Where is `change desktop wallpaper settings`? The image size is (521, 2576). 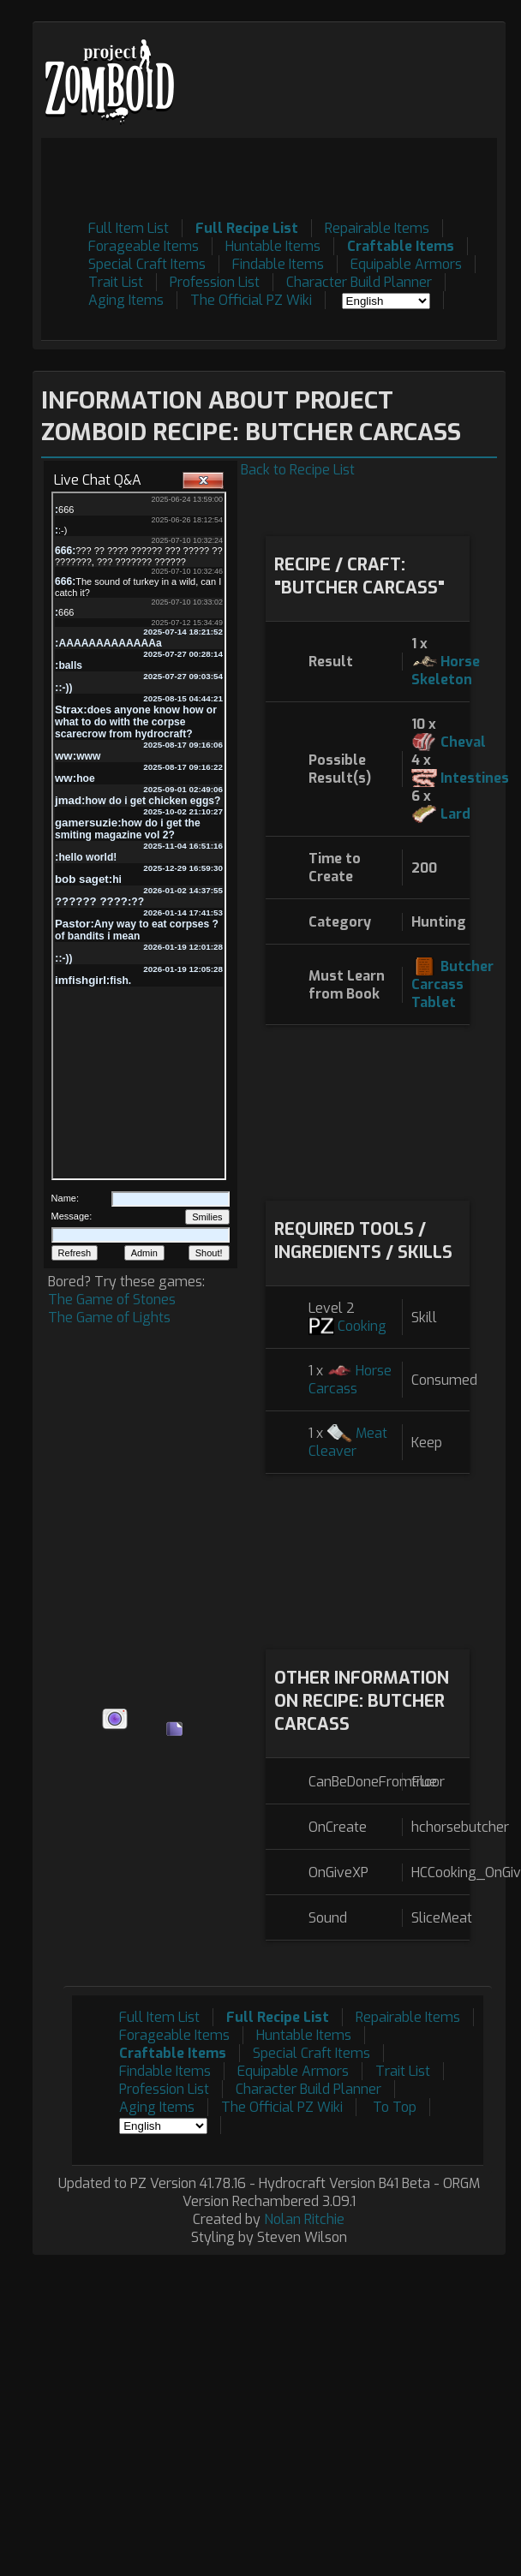 change desktop wallpaper settings is located at coordinates (174, 1728).